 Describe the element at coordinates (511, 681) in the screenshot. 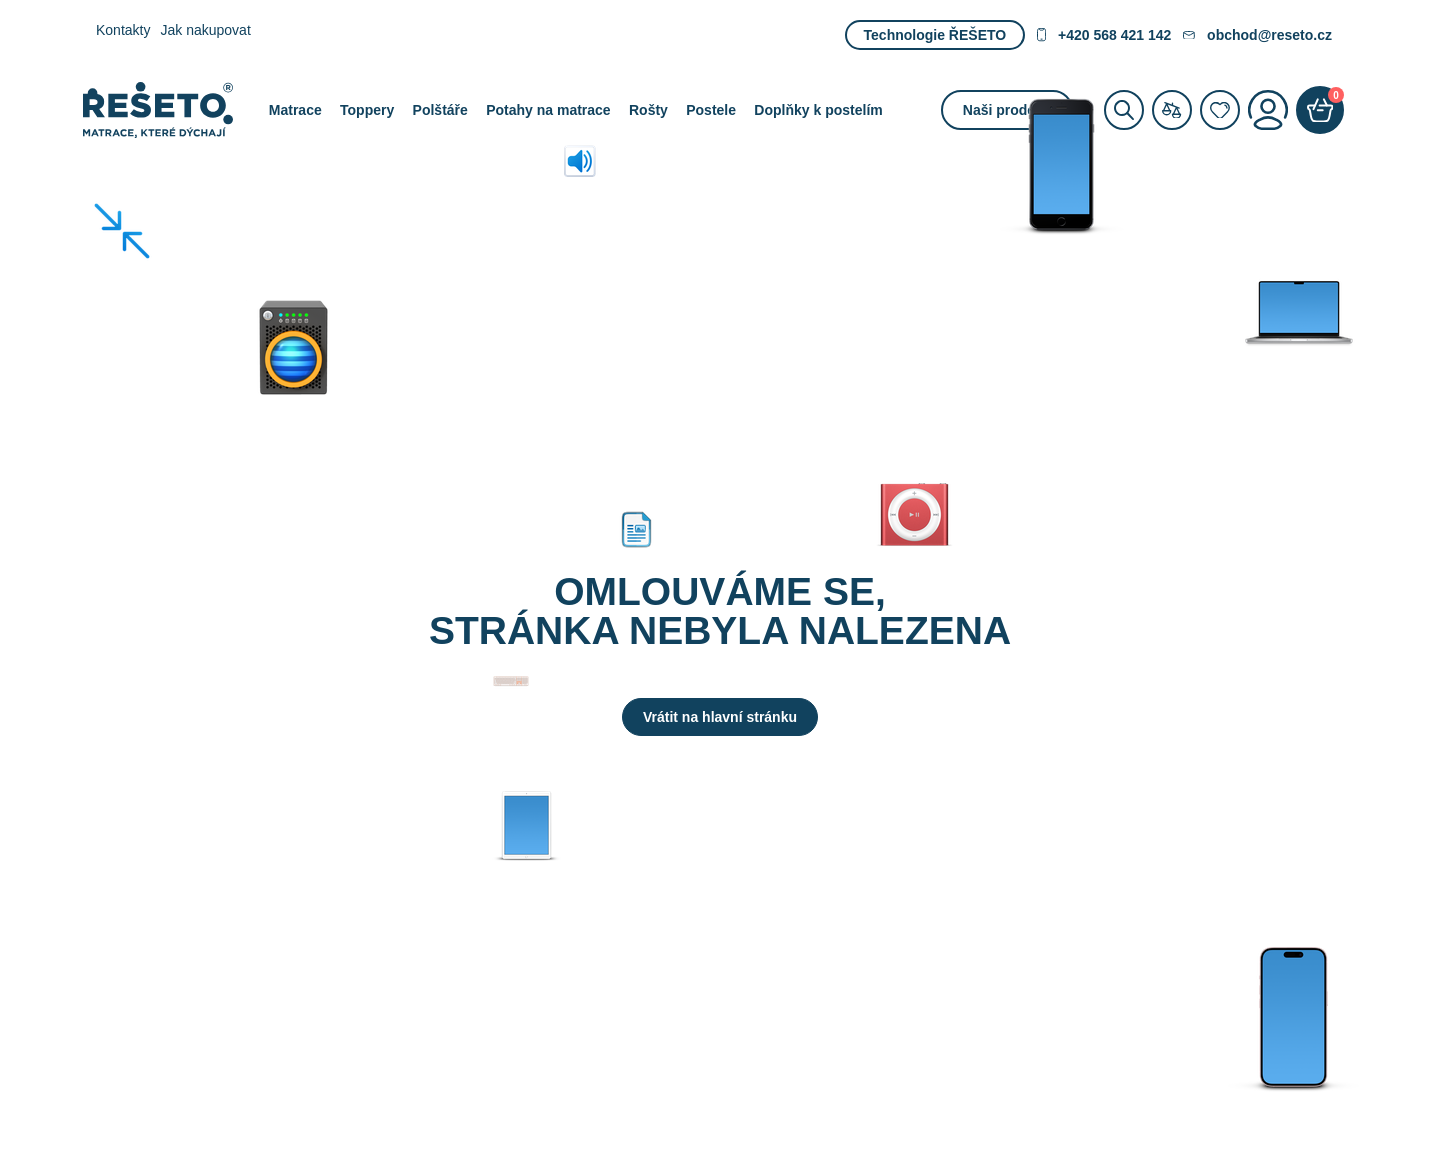

I see `connect to a wireless bluetooth keyboard` at that location.